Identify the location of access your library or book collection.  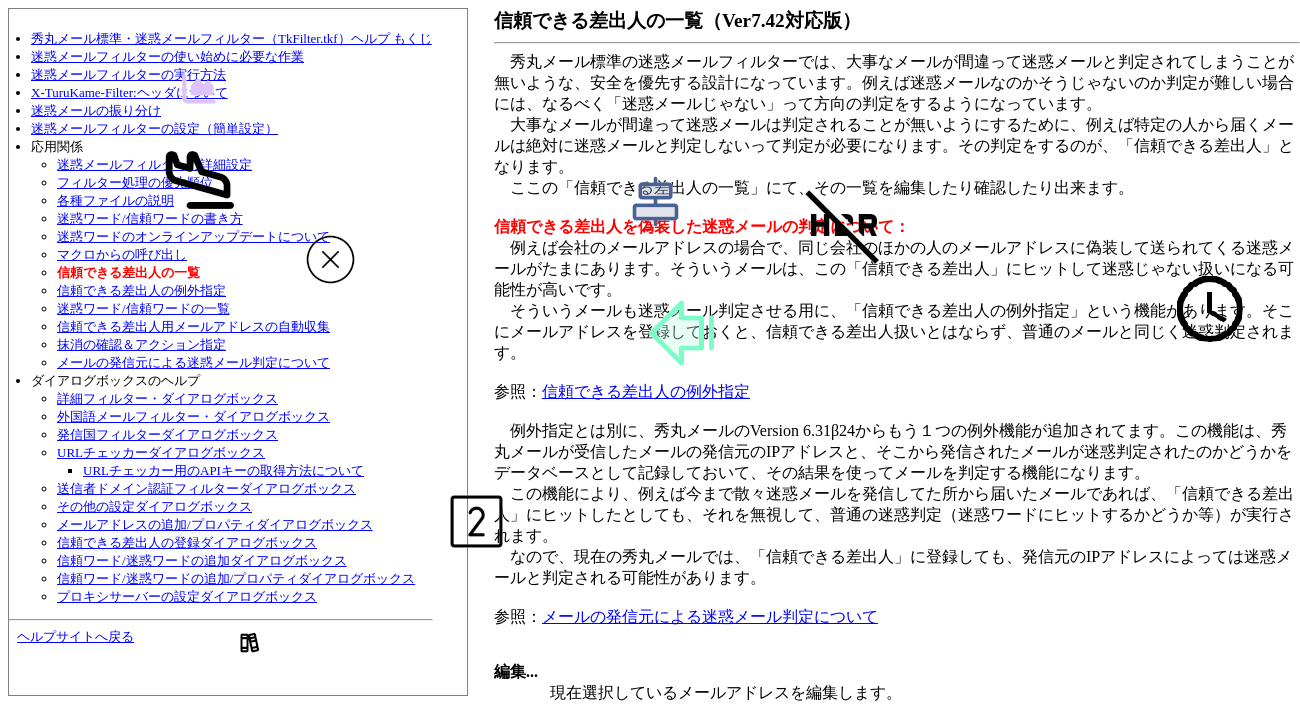
(249, 643).